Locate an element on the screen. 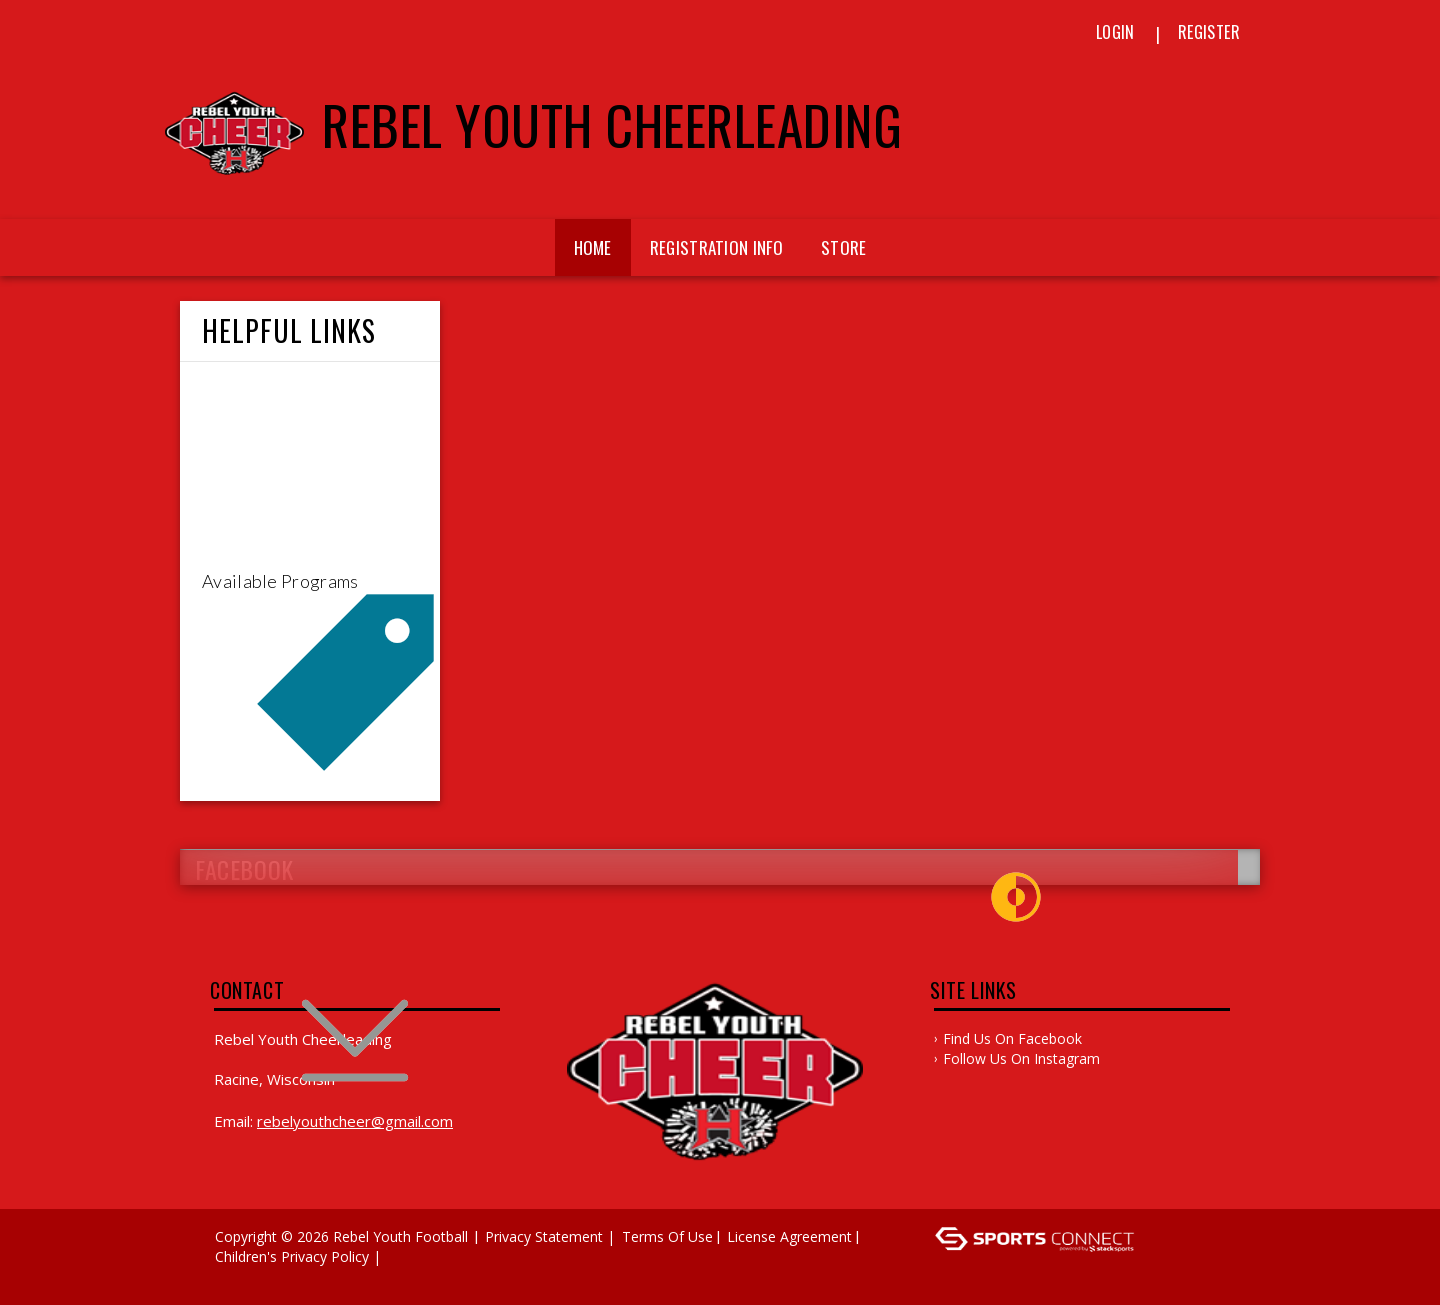 The height and width of the screenshot is (1305, 1440). collapse content or section is located at coordinates (355, 1038).